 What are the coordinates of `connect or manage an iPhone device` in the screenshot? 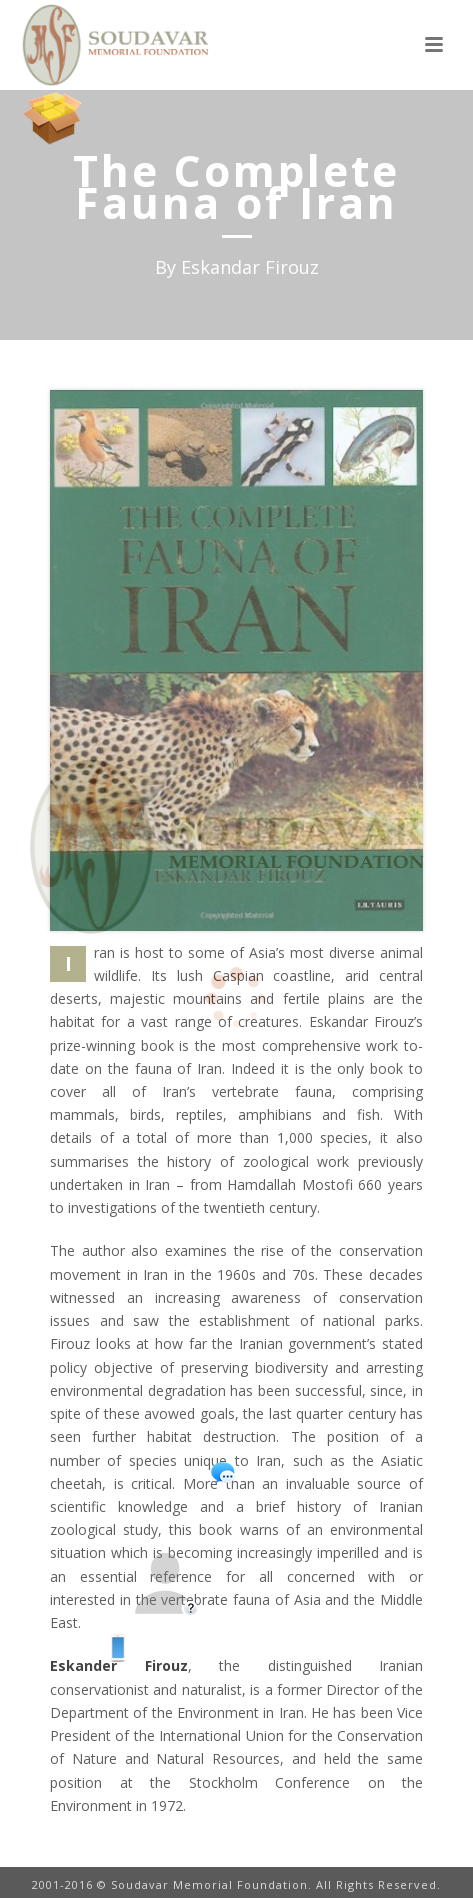 It's located at (118, 1648).